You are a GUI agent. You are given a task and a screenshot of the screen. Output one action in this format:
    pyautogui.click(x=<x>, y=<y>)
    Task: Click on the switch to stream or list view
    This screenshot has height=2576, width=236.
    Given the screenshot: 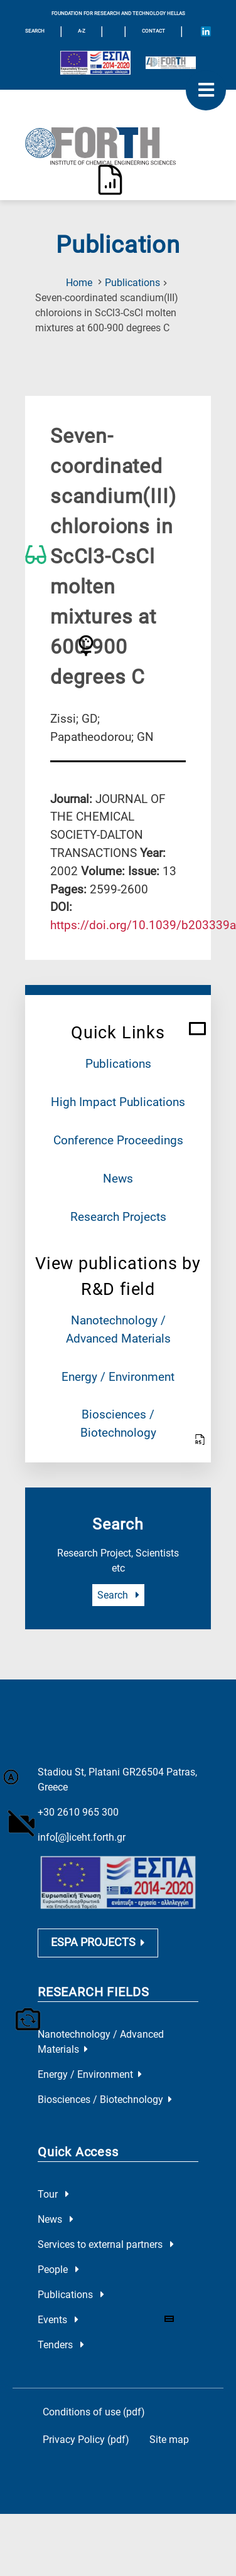 What is the action you would take?
    pyautogui.click(x=169, y=2319)
    